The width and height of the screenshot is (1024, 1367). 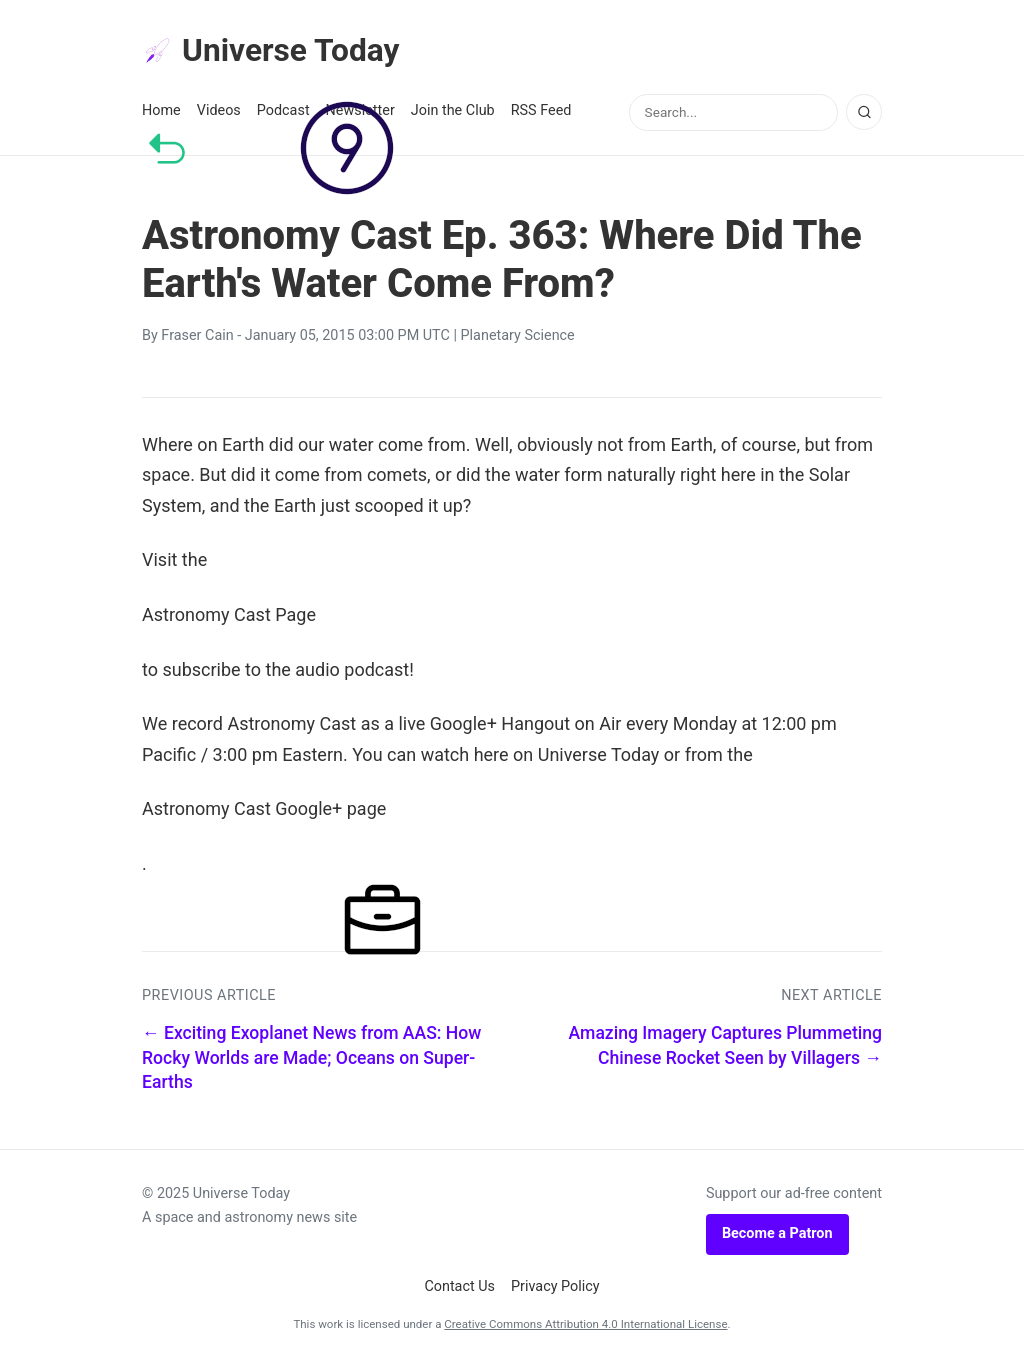 I want to click on indicates nine items or notifications, so click(x=347, y=148).